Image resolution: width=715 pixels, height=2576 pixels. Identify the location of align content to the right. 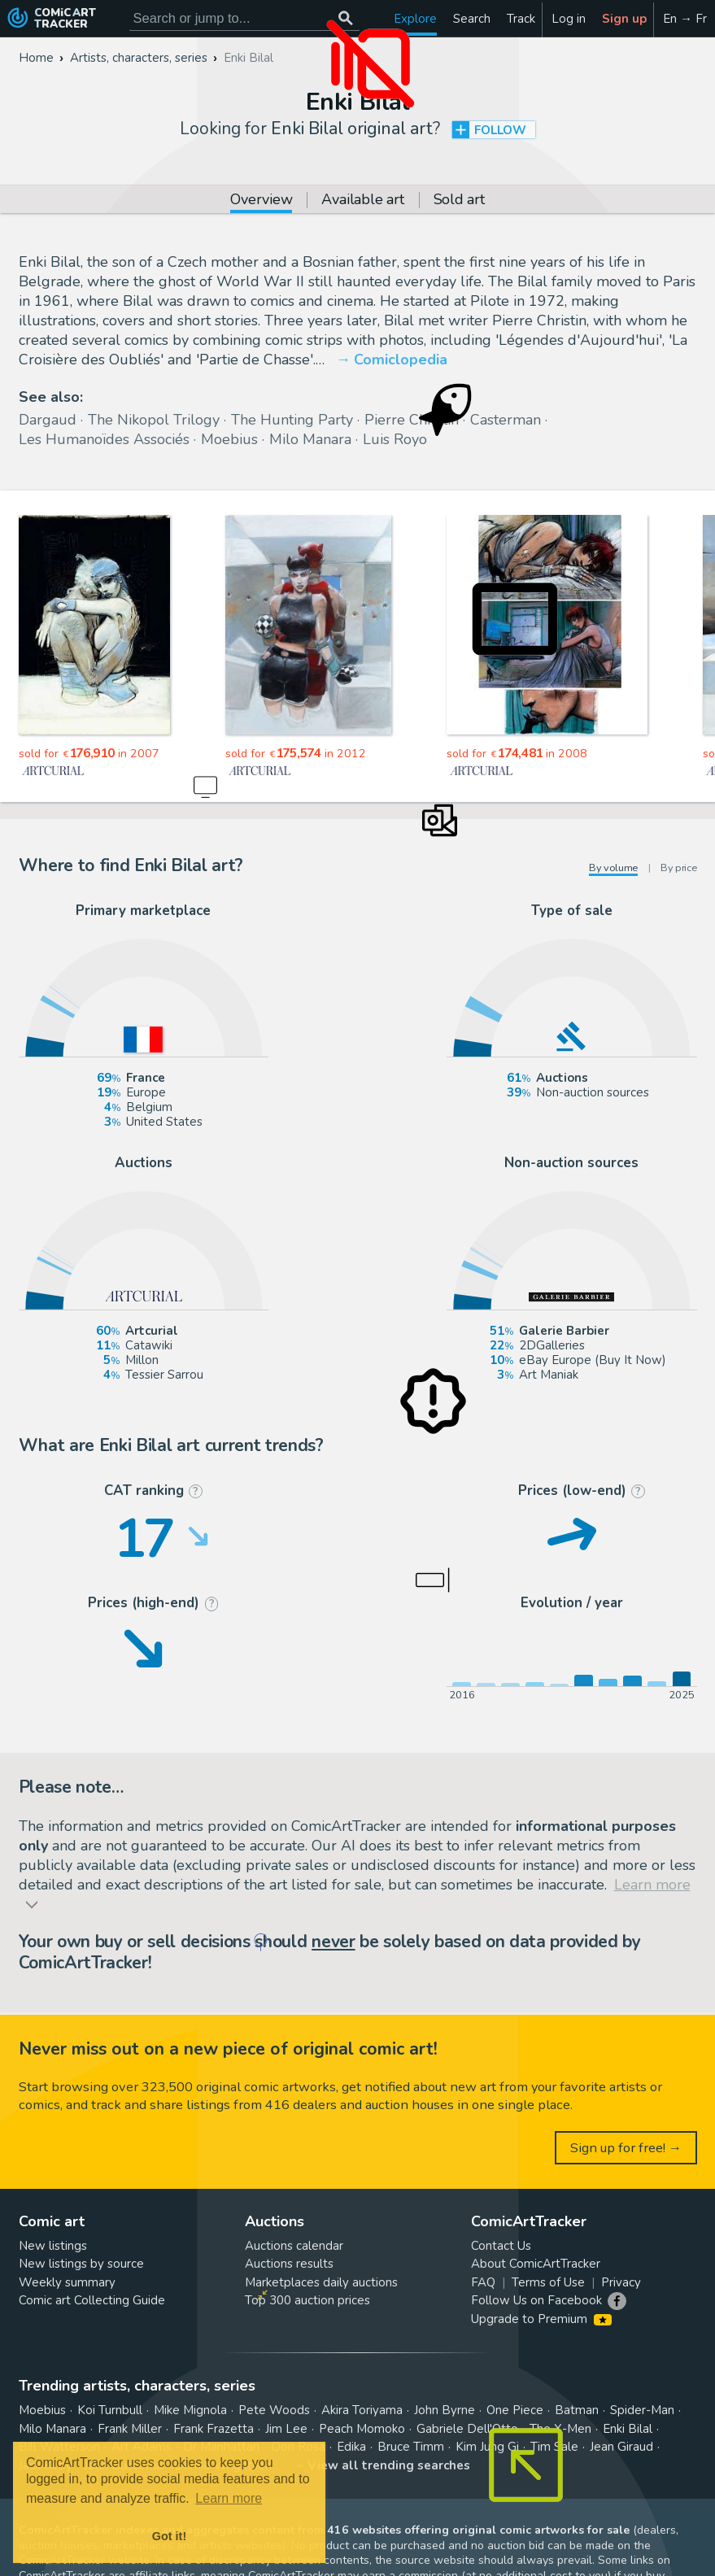
(433, 1580).